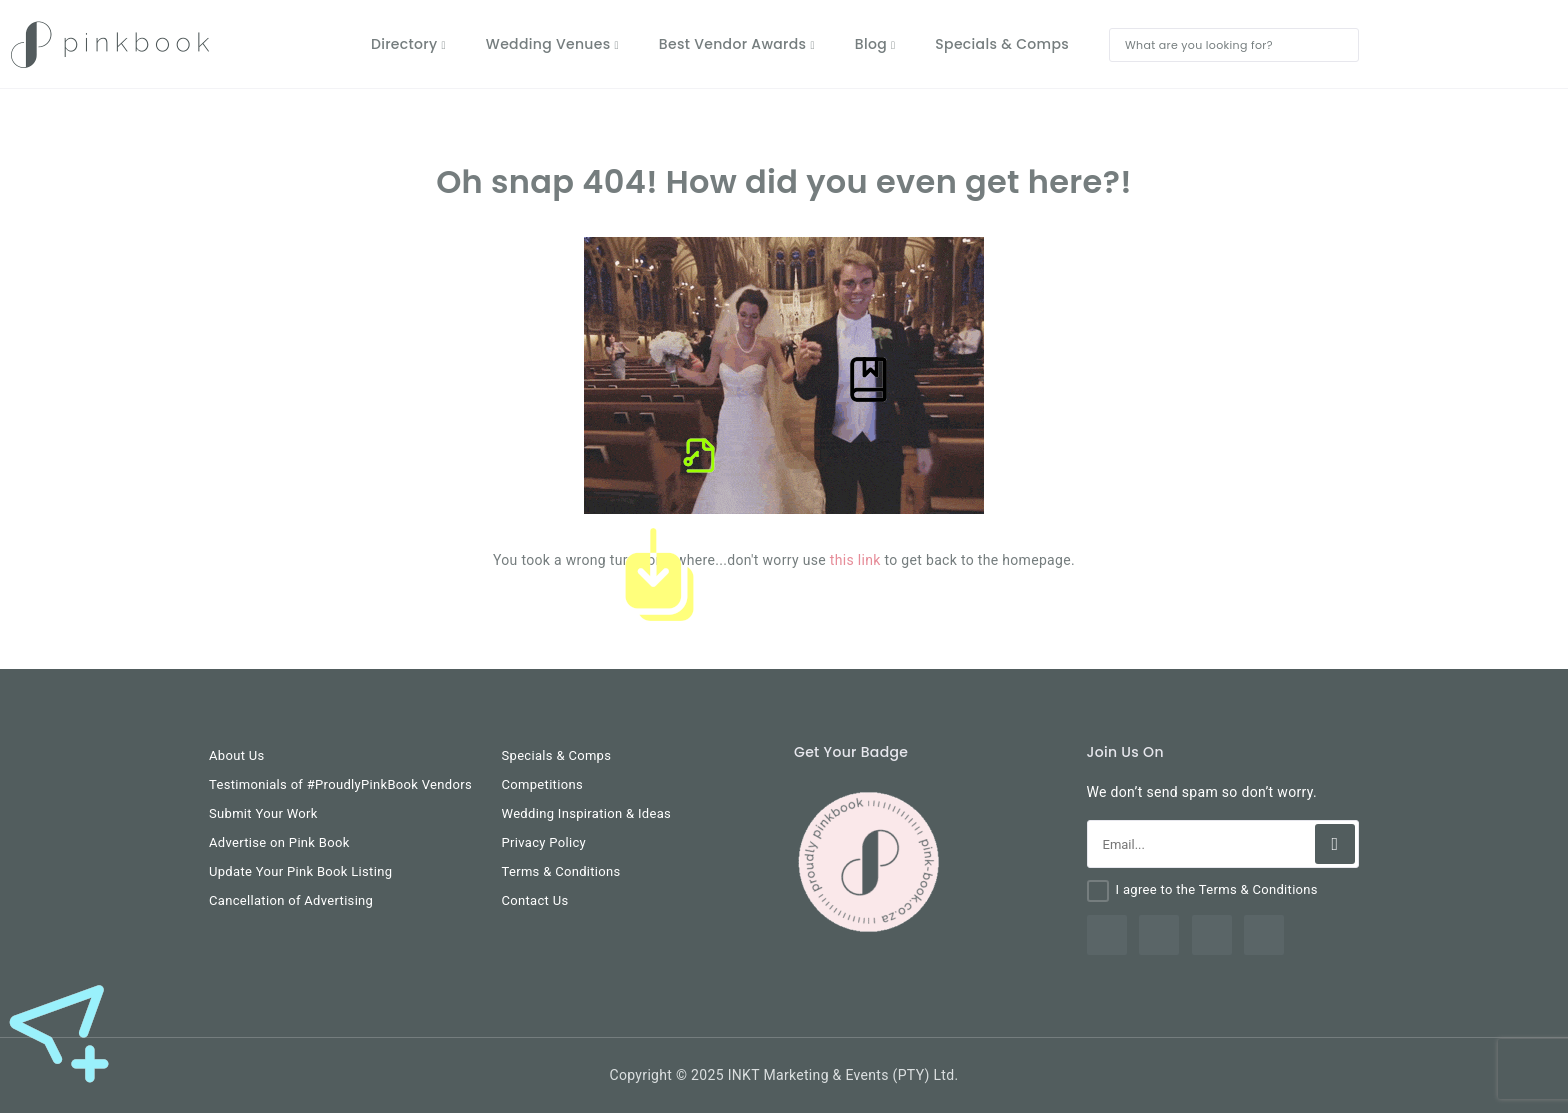  Describe the element at coordinates (700, 455) in the screenshot. I see `access encrypted or password-protected file` at that location.